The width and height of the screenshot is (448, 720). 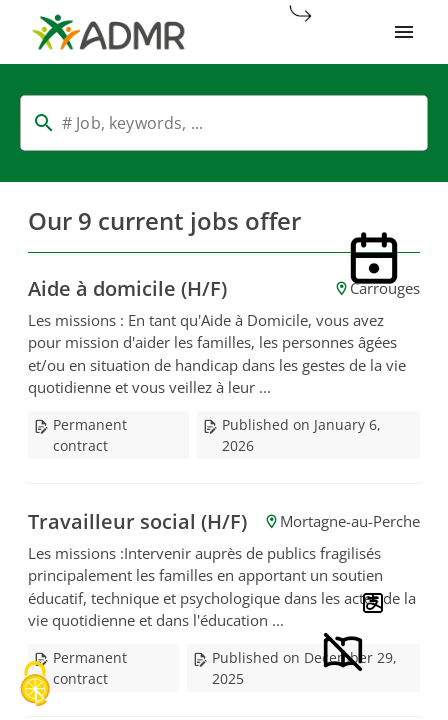 What do you see at coordinates (343, 652) in the screenshot?
I see `book unavailable or not found` at bounding box center [343, 652].